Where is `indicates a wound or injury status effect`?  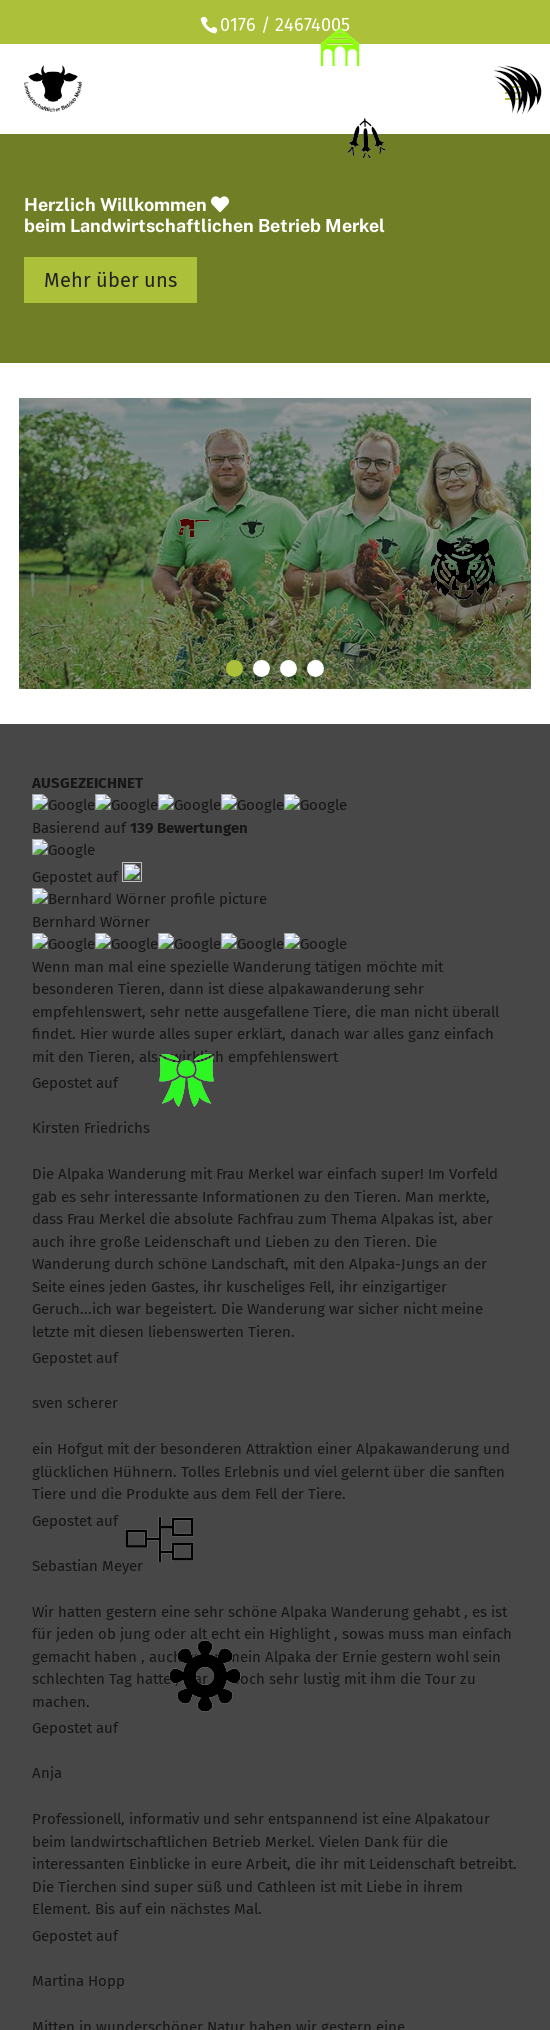 indicates a wound or injury status effect is located at coordinates (517, 89).